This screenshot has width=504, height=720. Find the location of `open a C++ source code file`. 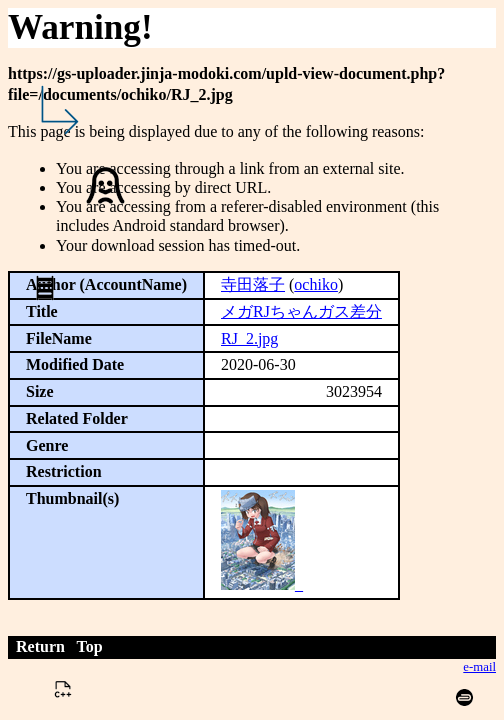

open a C++ source code file is located at coordinates (63, 690).